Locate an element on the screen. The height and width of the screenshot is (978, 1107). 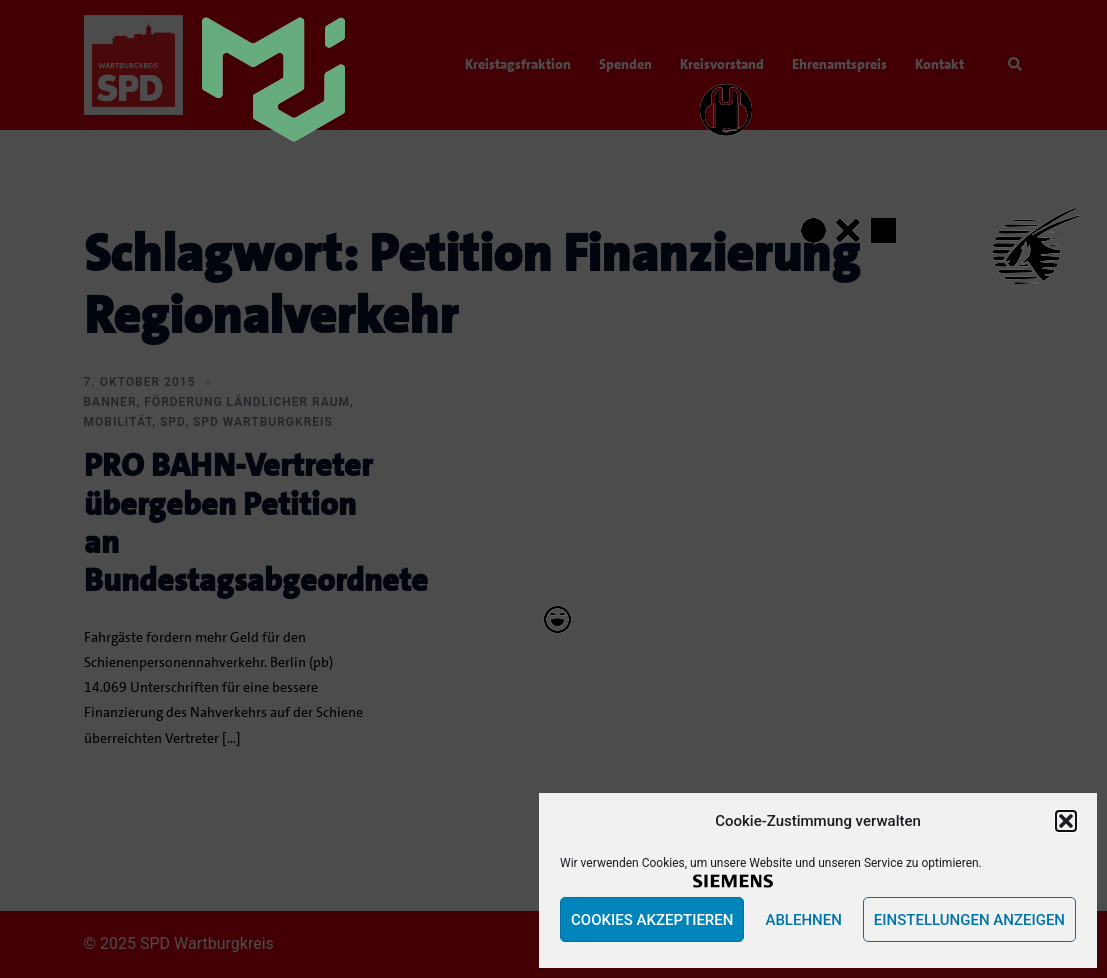
MUI (Material UI) brand logo is located at coordinates (273, 79).